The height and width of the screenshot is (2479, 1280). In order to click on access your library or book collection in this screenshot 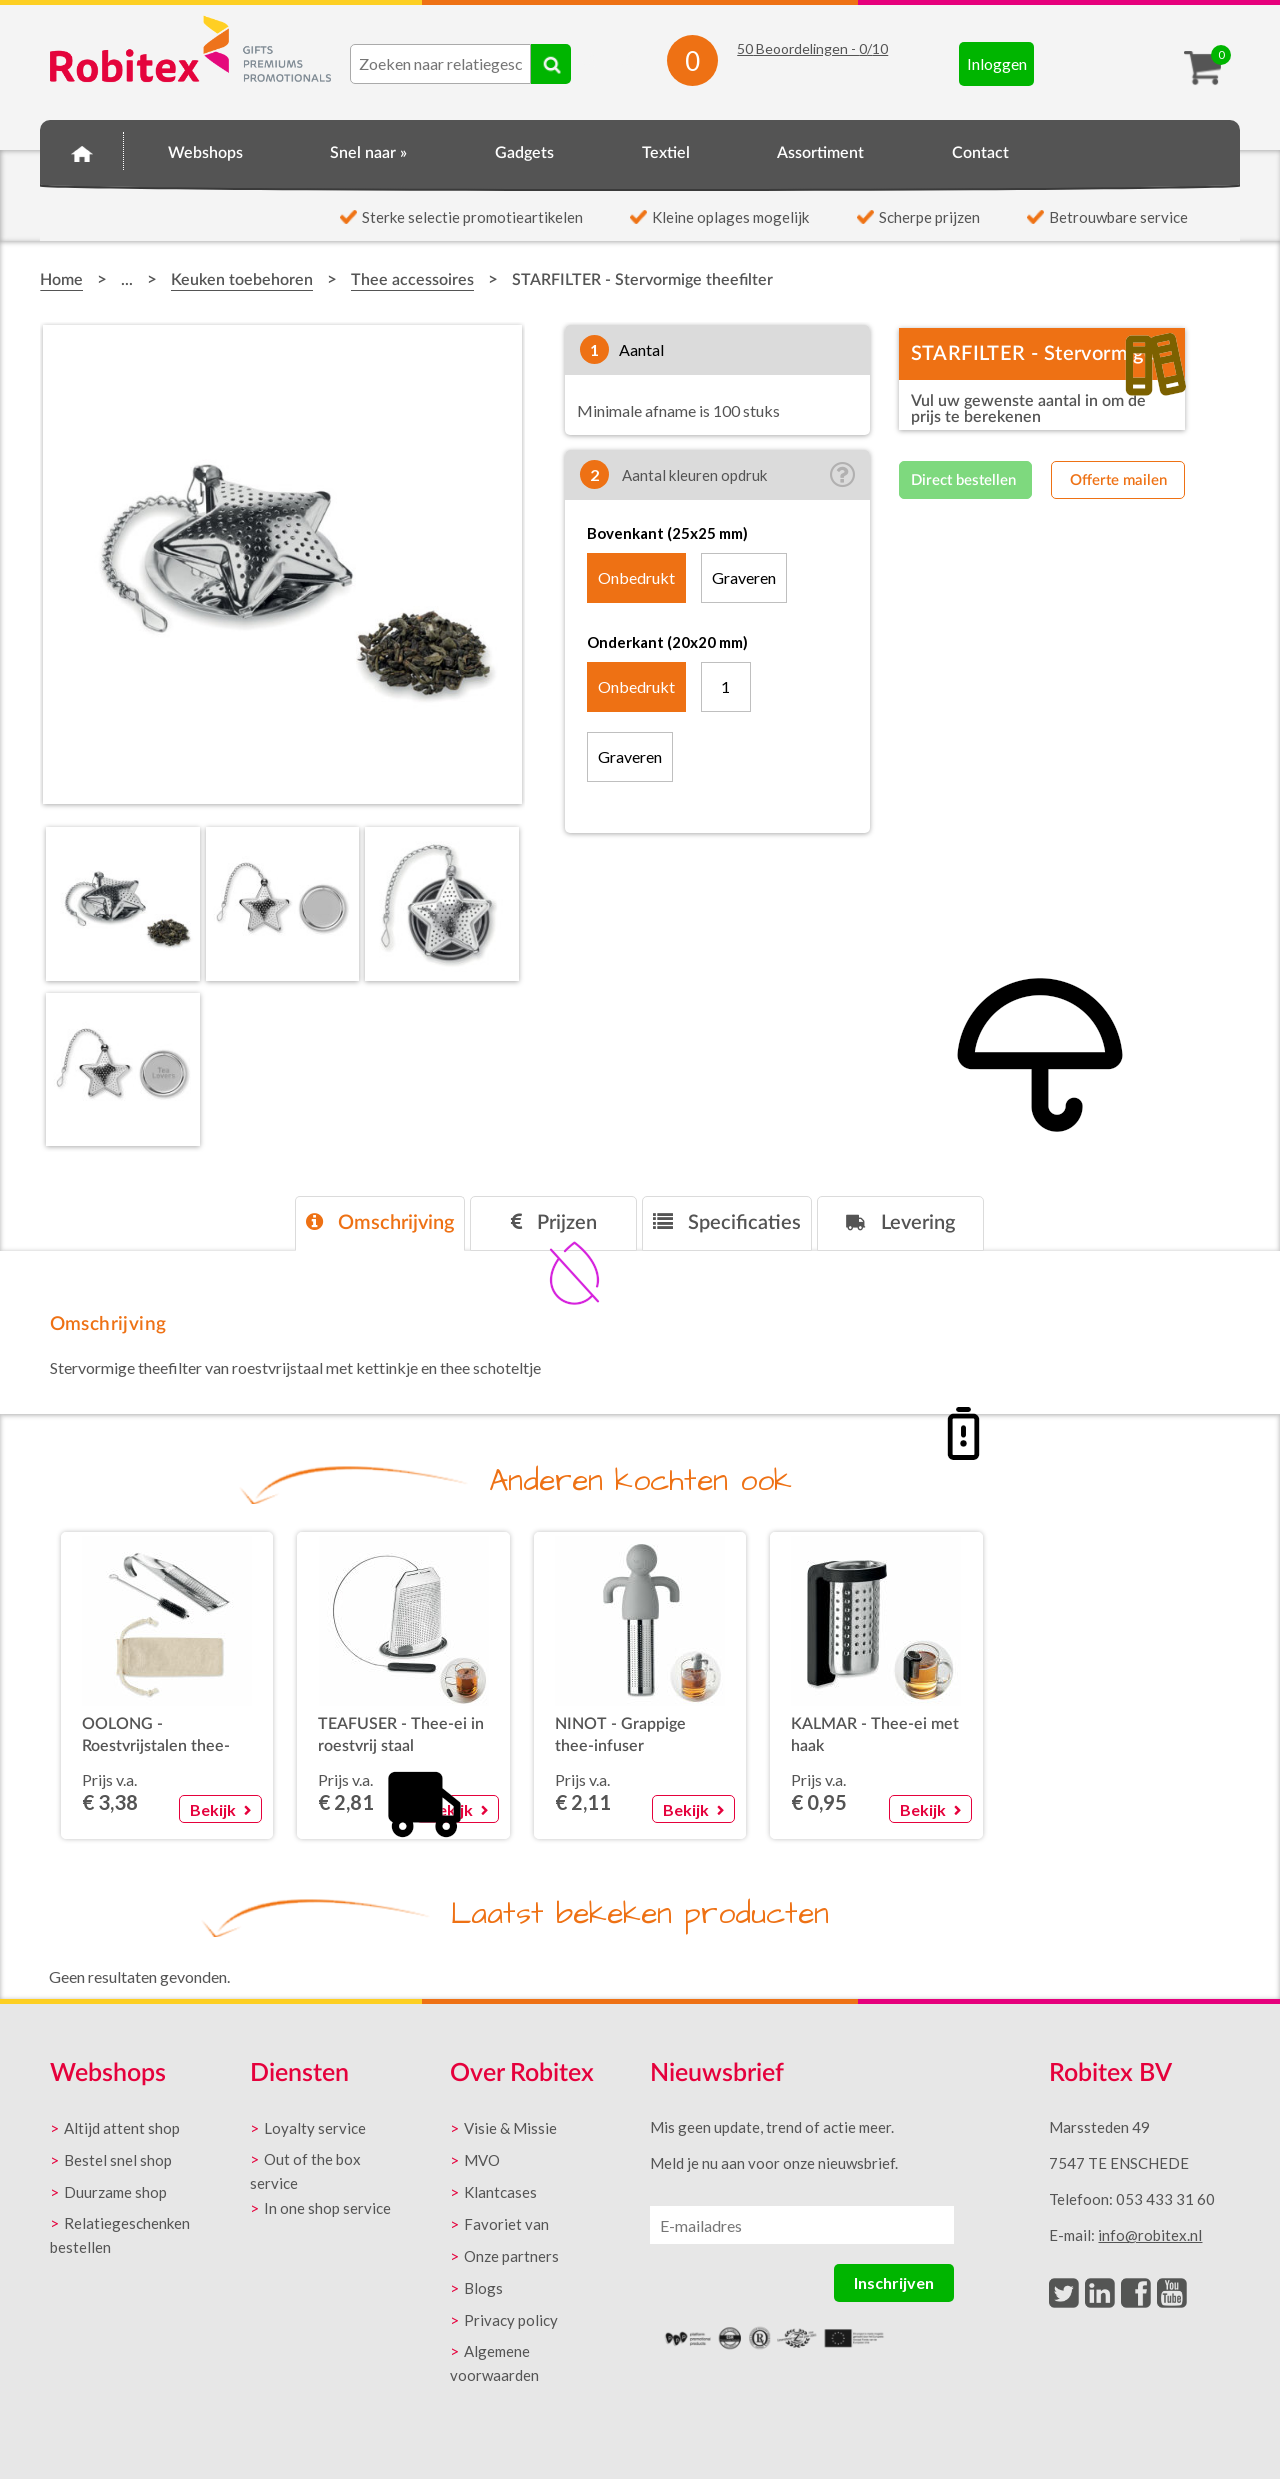, I will do `click(1153, 365)`.